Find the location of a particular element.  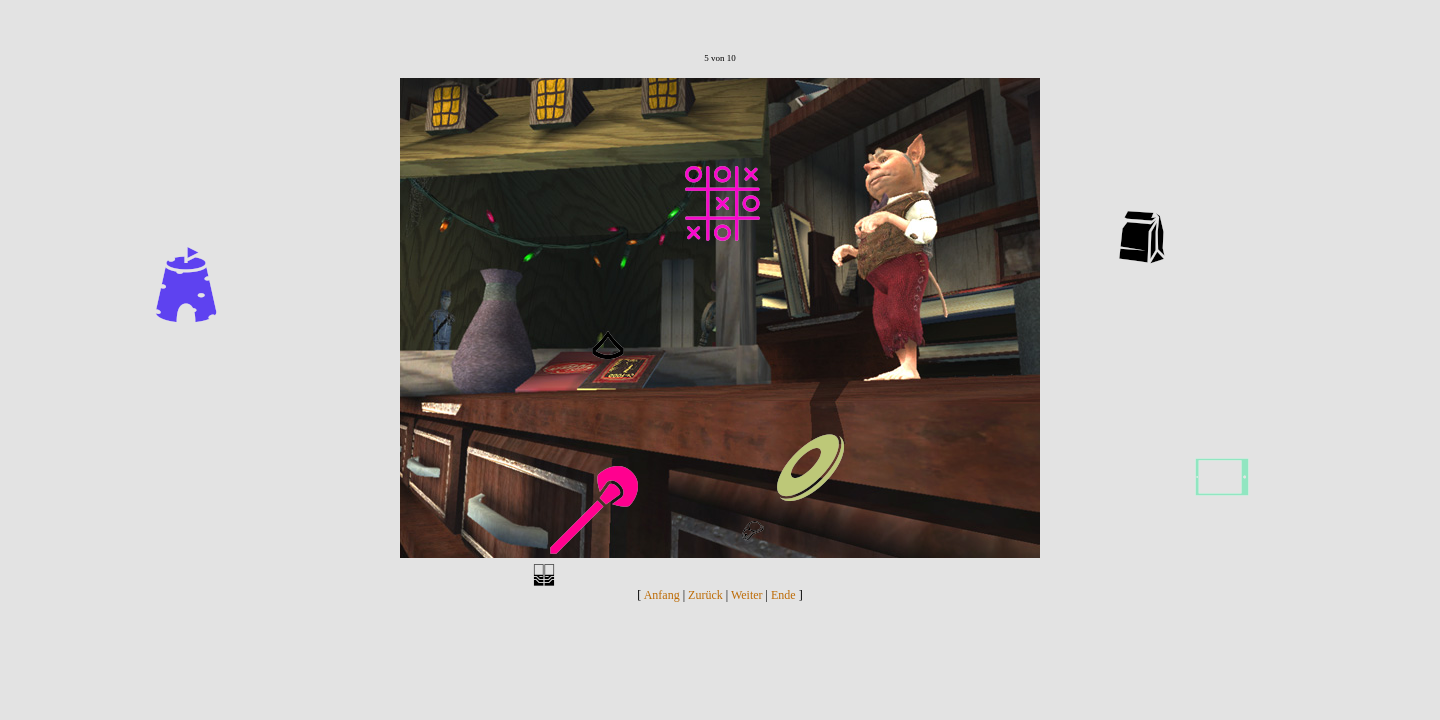

view your takeout or delivery order is located at coordinates (1143, 232).